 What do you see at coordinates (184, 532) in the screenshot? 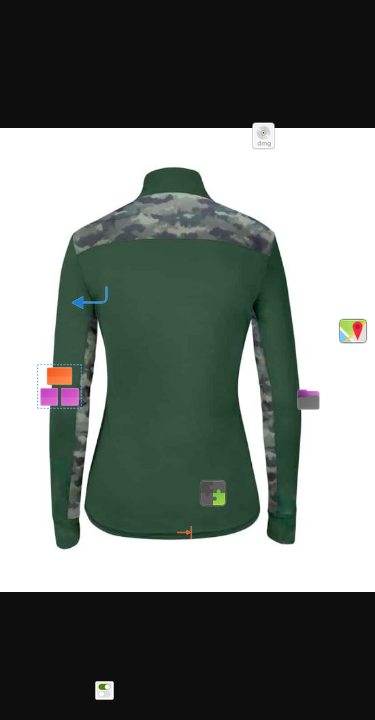
I see `go to the last item or page` at bounding box center [184, 532].